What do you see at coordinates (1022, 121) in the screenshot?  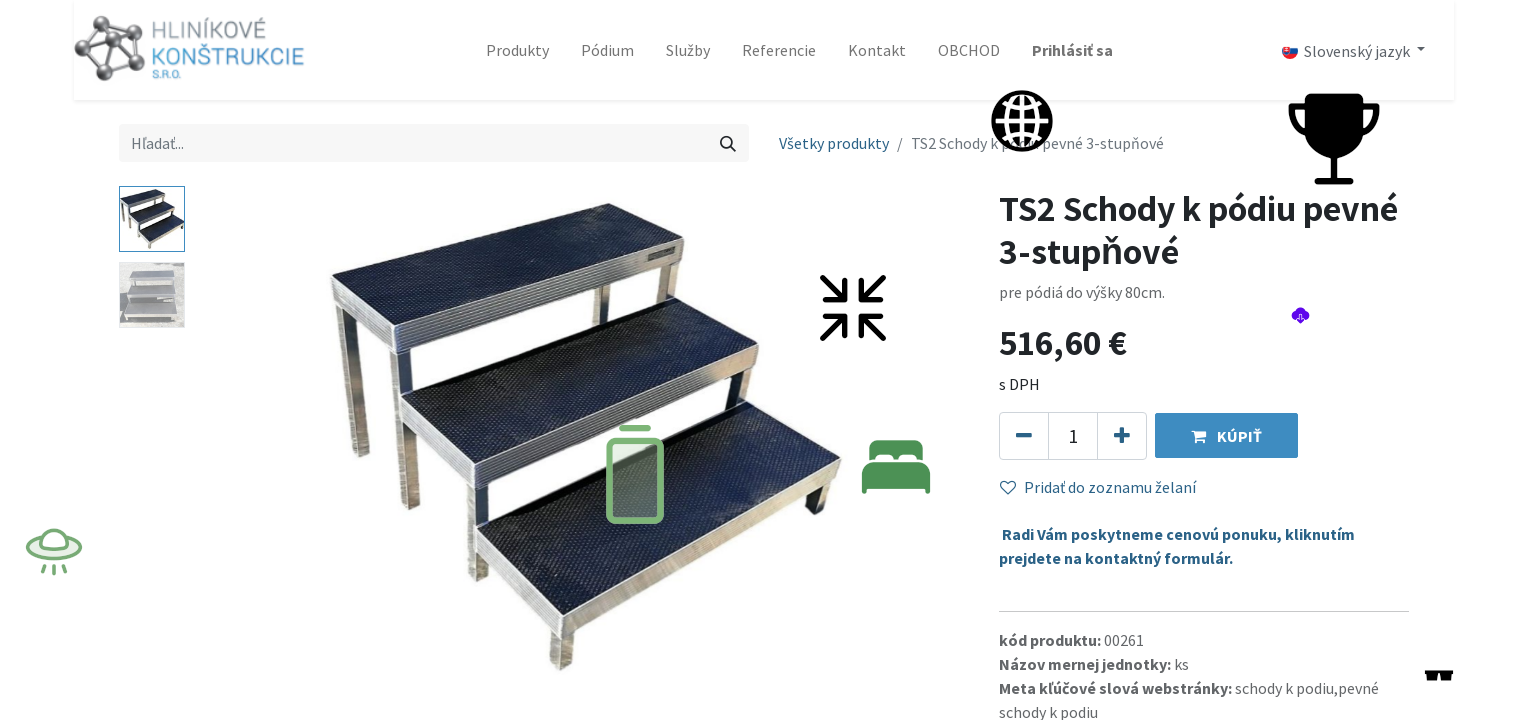 I see `access website or browse the web` at bounding box center [1022, 121].